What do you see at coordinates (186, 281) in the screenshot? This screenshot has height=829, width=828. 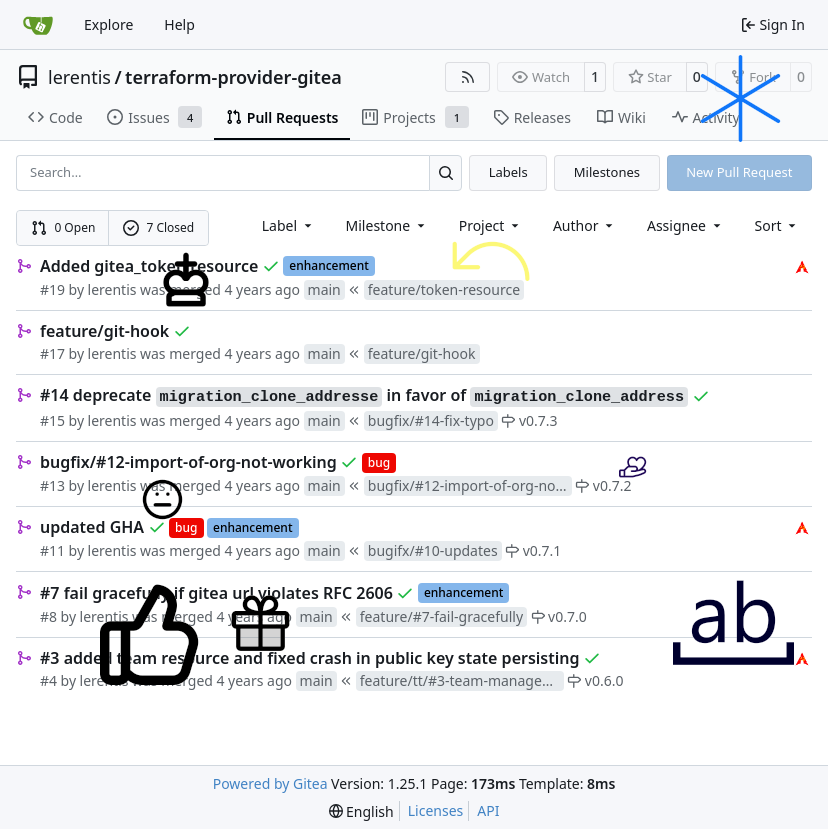 I see `play or access chess game` at bounding box center [186, 281].